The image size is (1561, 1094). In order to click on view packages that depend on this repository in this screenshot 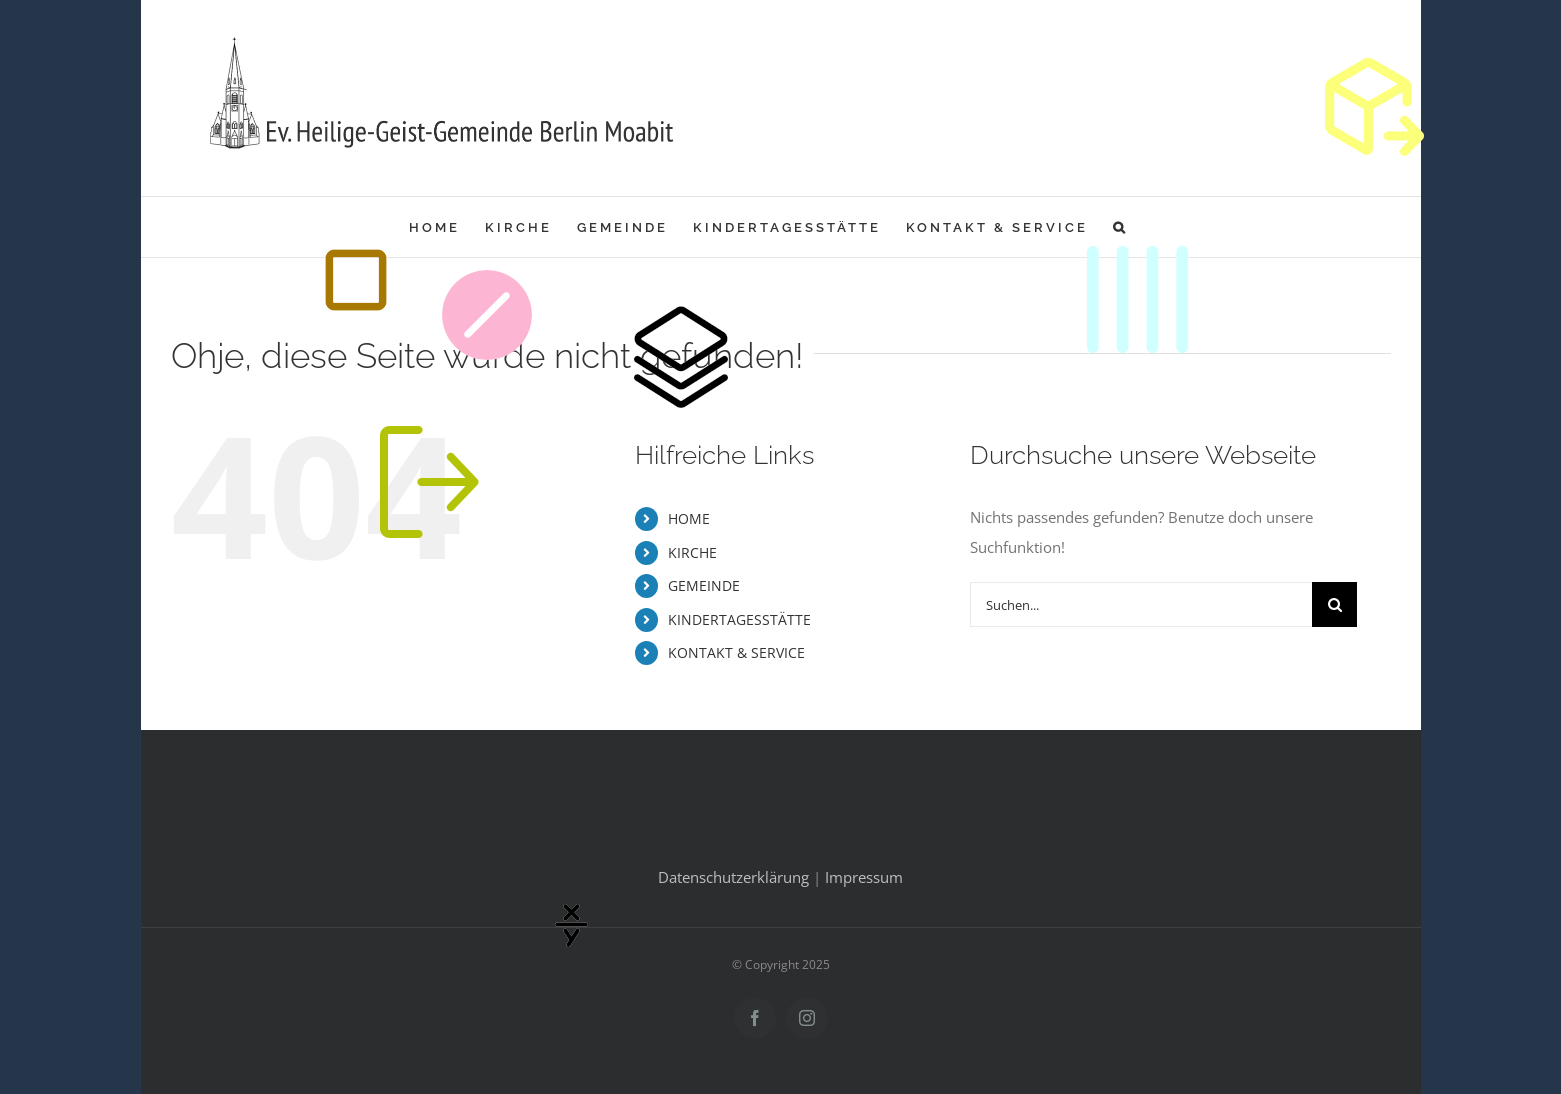, I will do `click(1374, 106)`.